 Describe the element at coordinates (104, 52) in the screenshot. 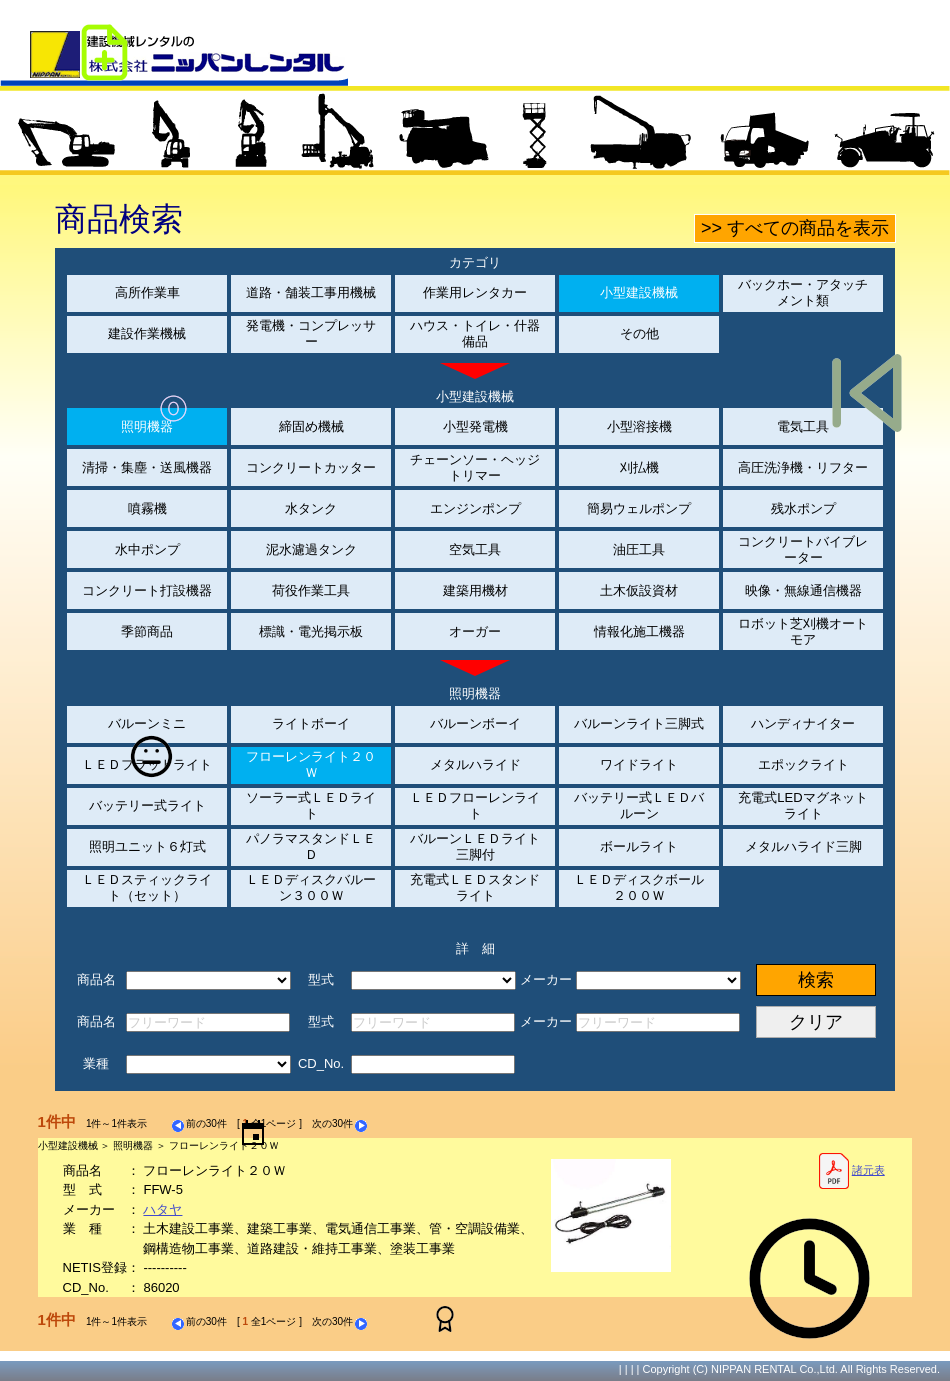

I see `create a new file` at that location.